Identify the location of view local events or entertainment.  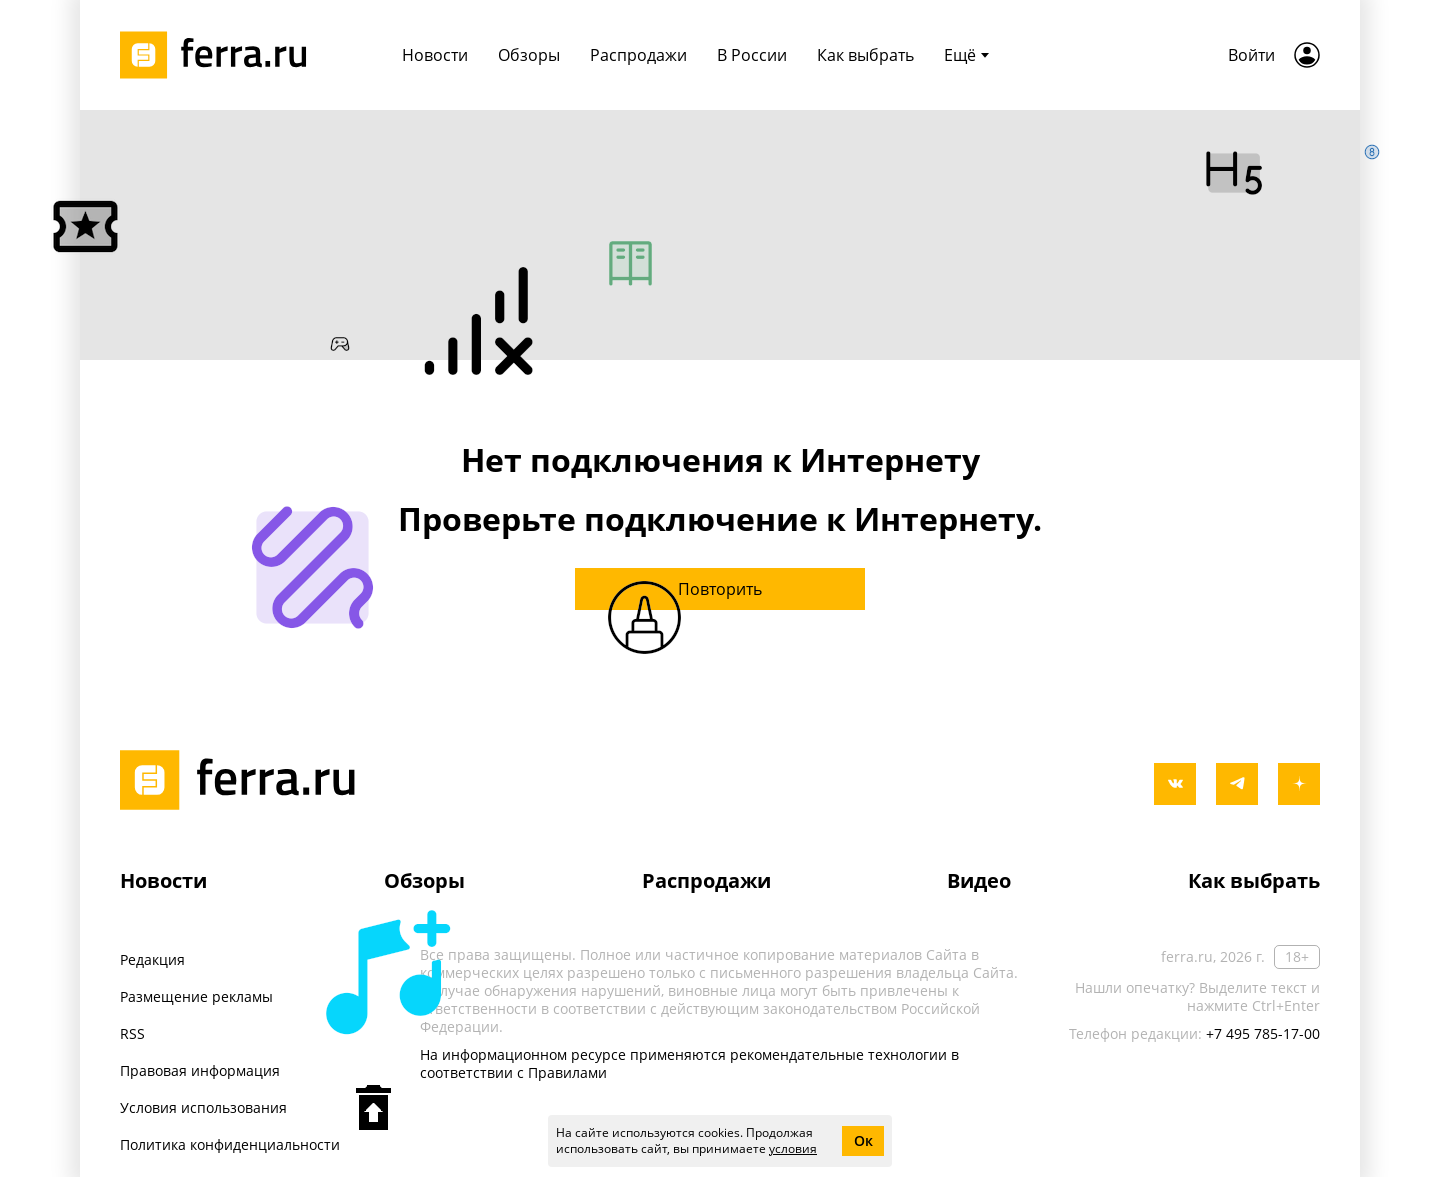
(85, 226).